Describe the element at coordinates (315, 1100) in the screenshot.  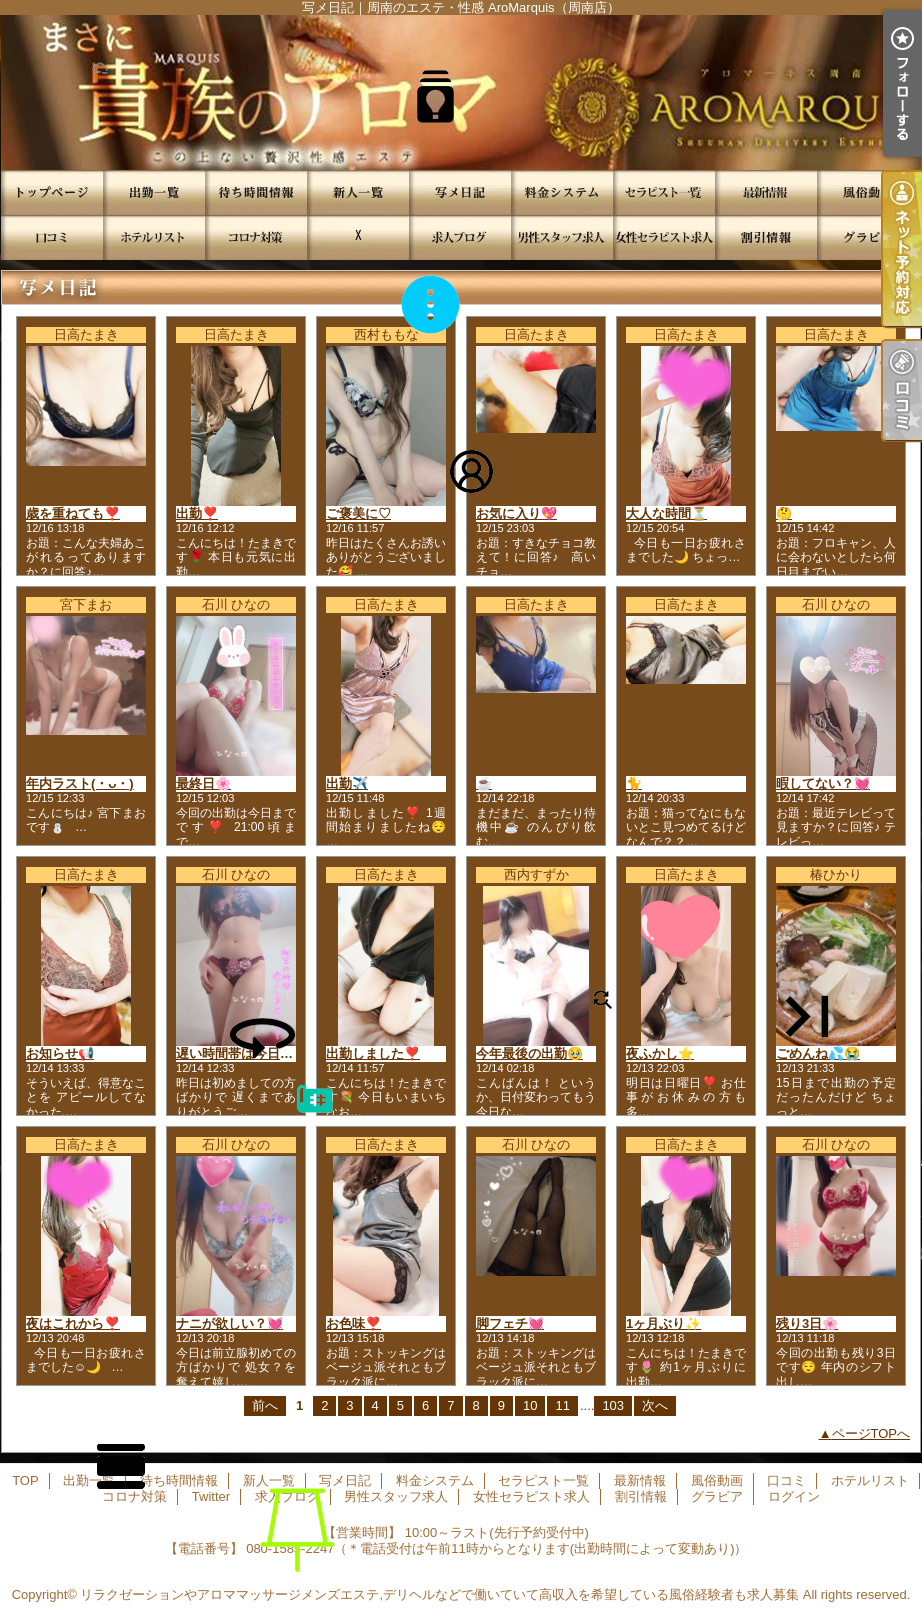
I see `view project blueprints or technical documents` at that location.